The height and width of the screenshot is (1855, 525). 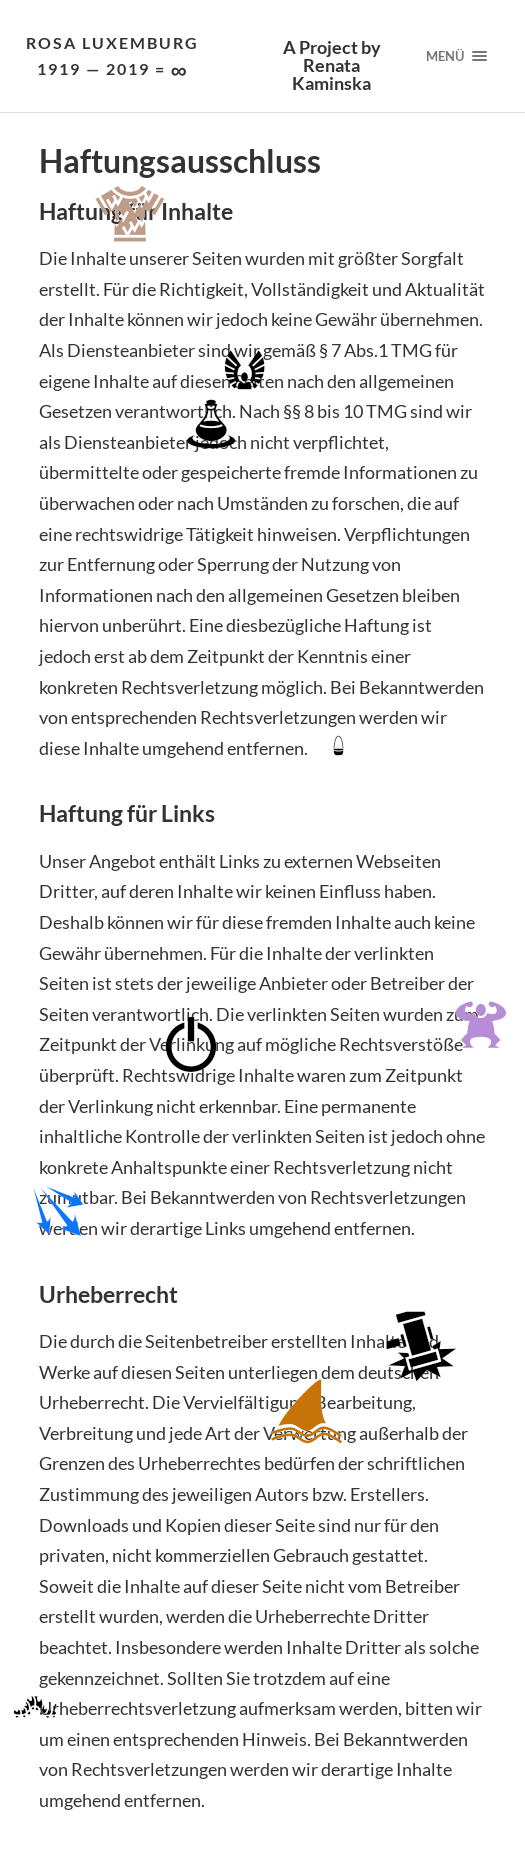 I want to click on turn device on or off, so click(x=191, y=1044).